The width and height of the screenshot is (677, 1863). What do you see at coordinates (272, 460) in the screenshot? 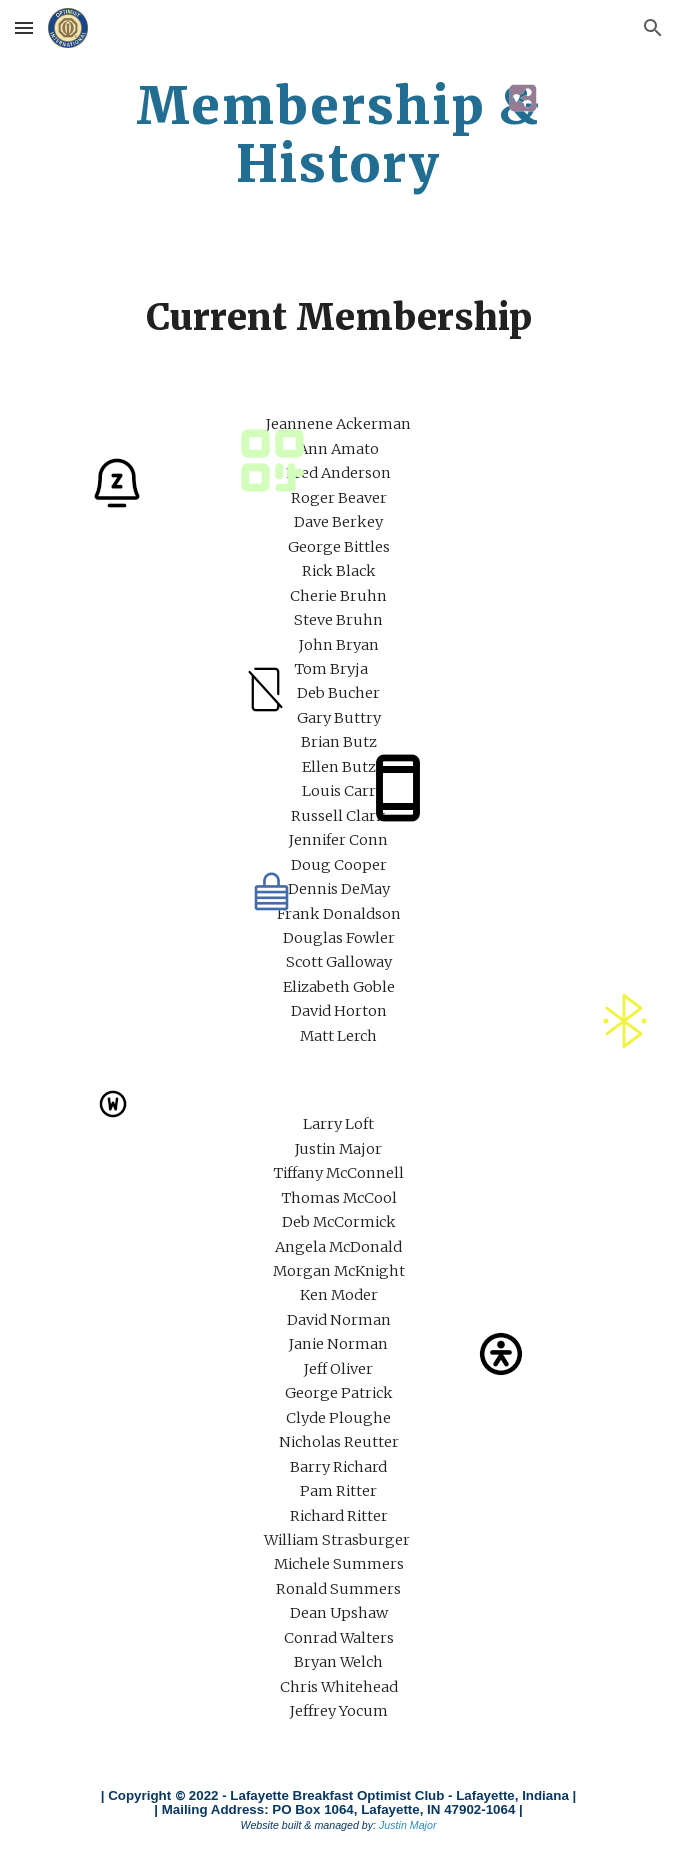
I see `scan a qr code` at bounding box center [272, 460].